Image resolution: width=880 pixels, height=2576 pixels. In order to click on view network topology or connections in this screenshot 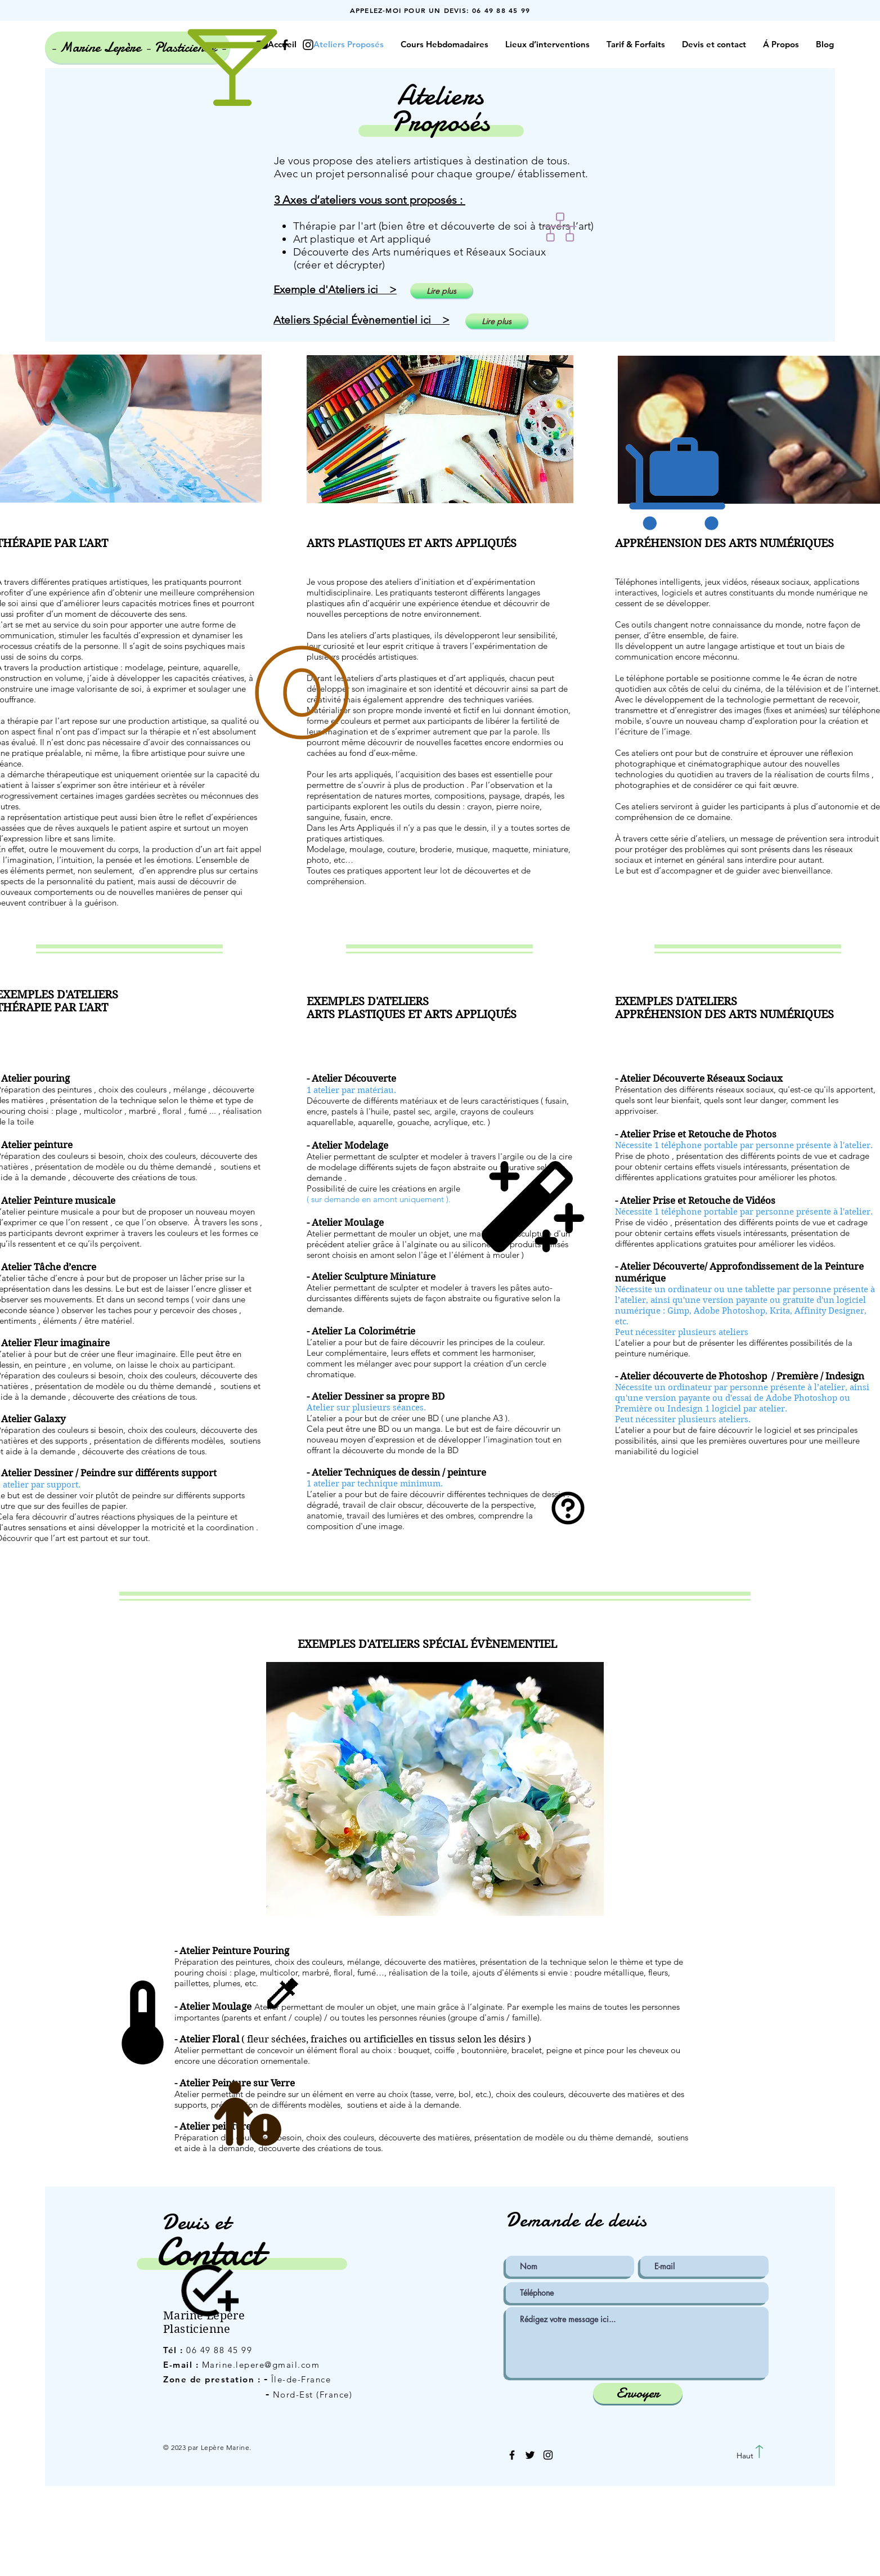, I will do `click(560, 227)`.